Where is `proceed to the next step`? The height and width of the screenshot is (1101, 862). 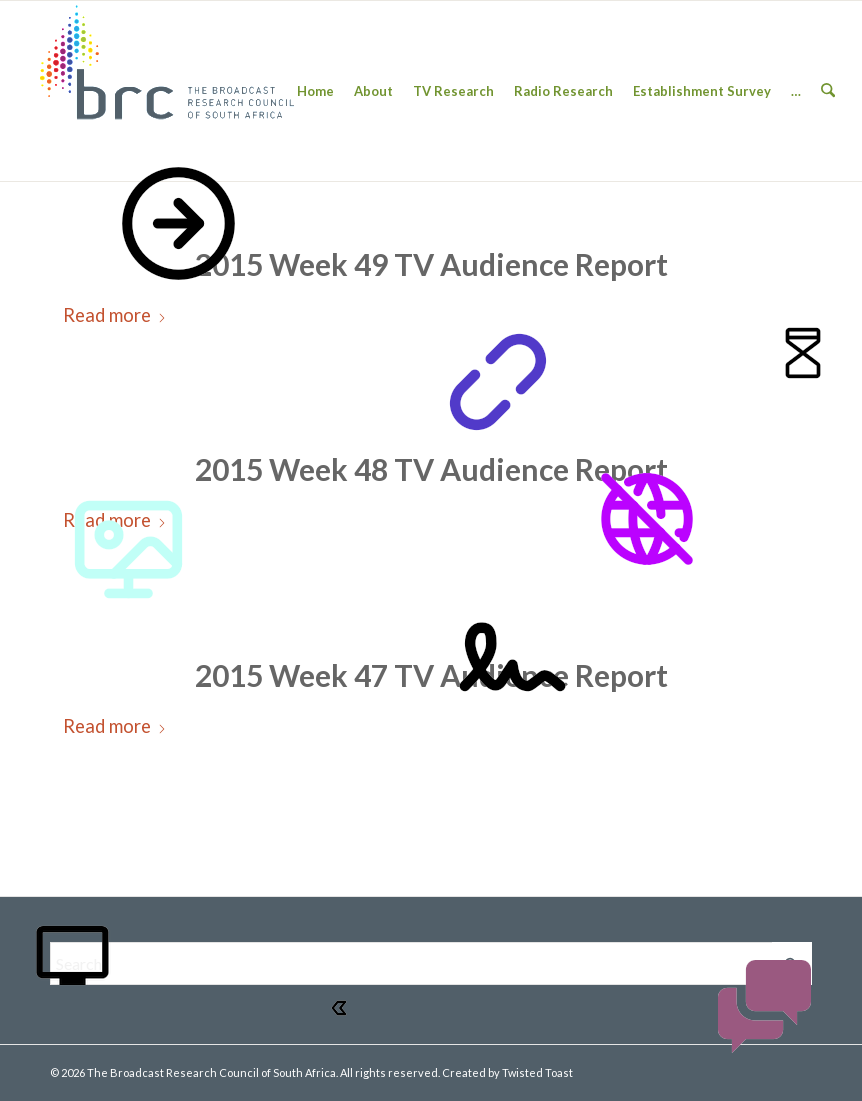
proceed to the next step is located at coordinates (178, 223).